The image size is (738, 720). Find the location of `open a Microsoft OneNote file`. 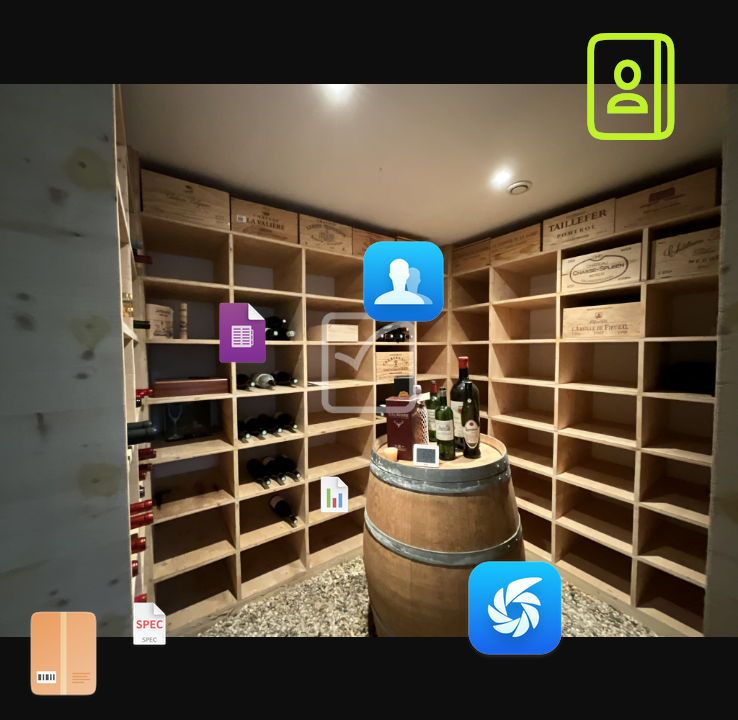

open a Microsoft OneNote file is located at coordinates (242, 332).